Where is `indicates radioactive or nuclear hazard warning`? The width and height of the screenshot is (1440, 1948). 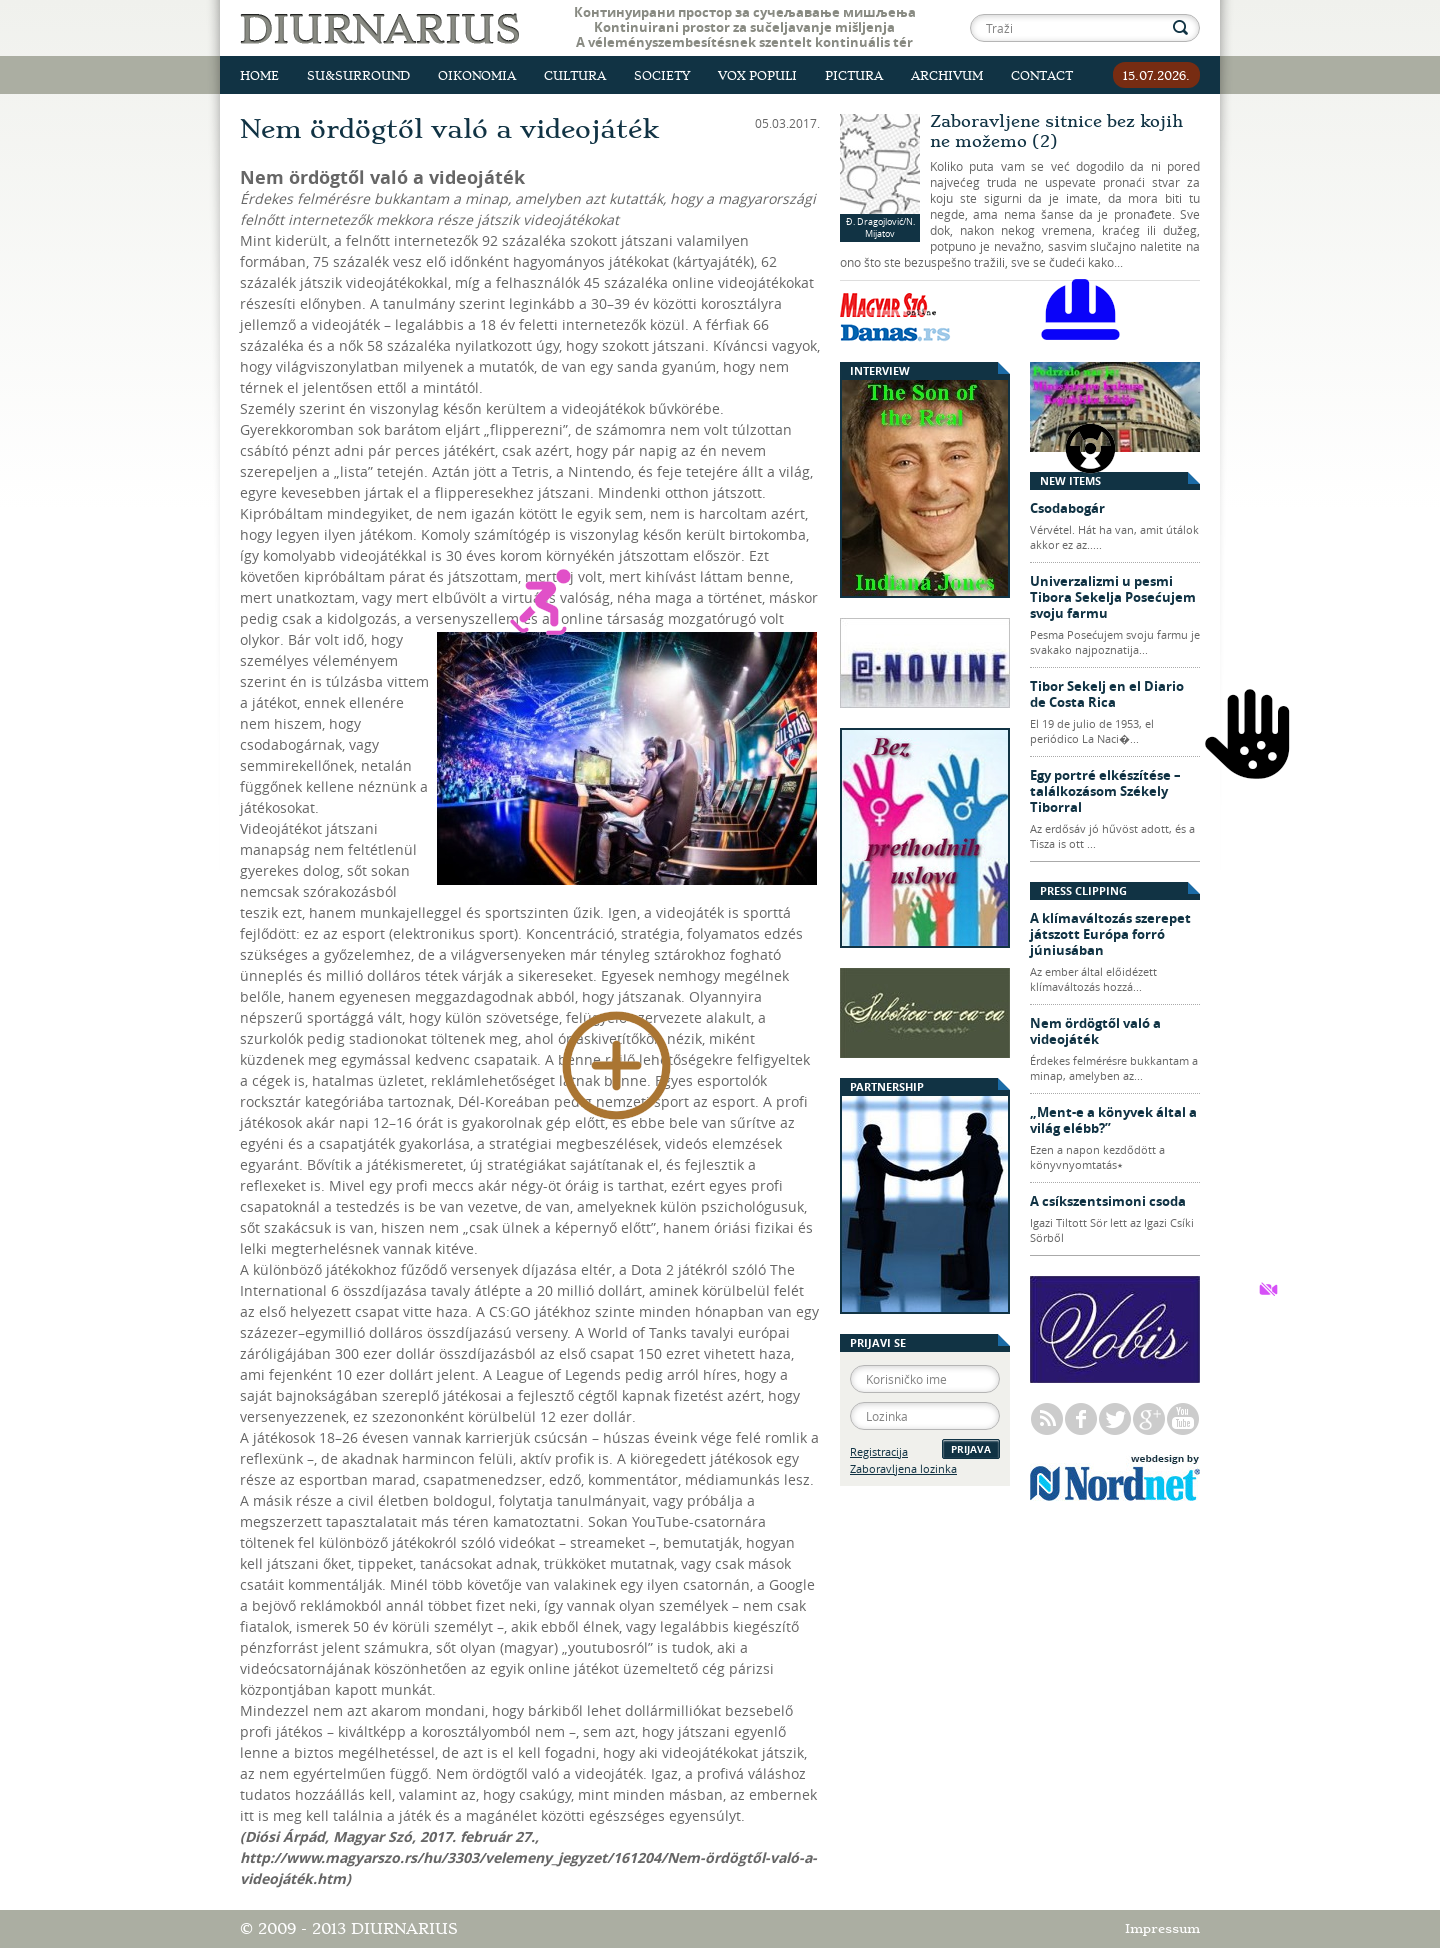 indicates radioactive or nuclear hazard warning is located at coordinates (1090, 448).